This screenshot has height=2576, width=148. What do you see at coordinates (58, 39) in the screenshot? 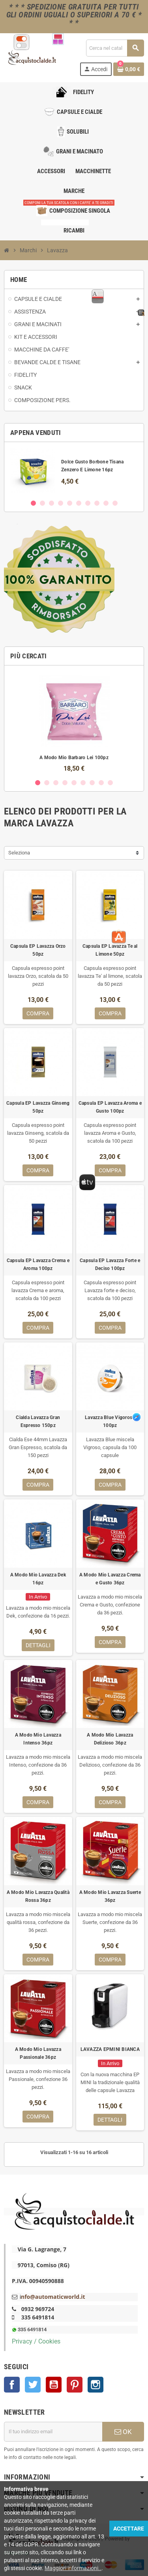
I see `select all items in the current view` at bounding box center [58, 39].